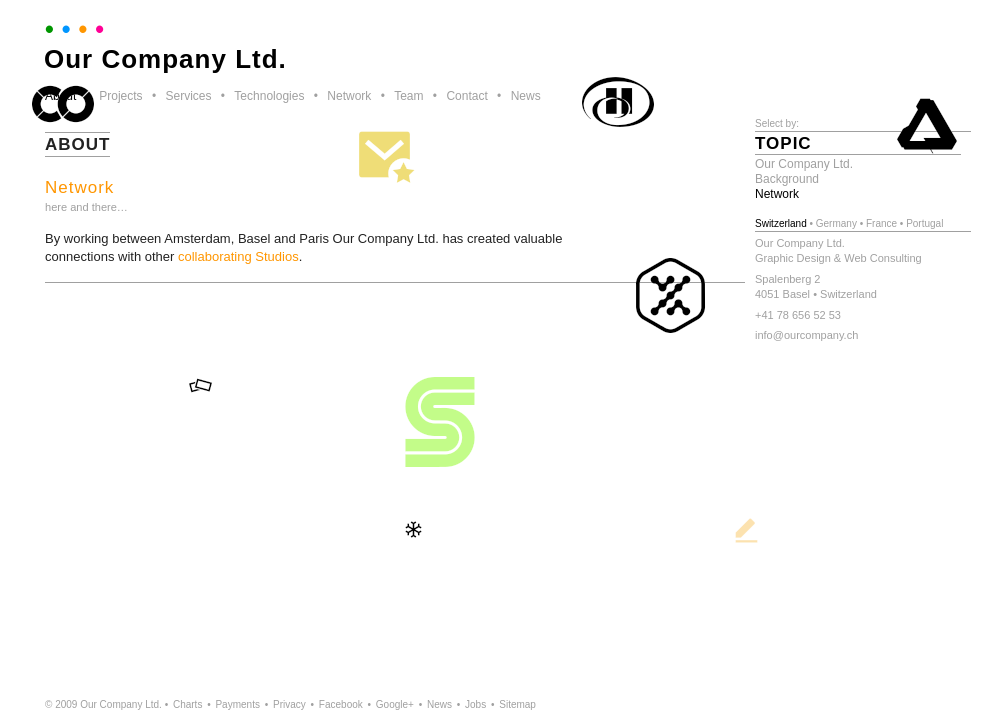  Describe the element at coordinates (384, 154) in the screenshot. I see `view starred or important emails` at that location.